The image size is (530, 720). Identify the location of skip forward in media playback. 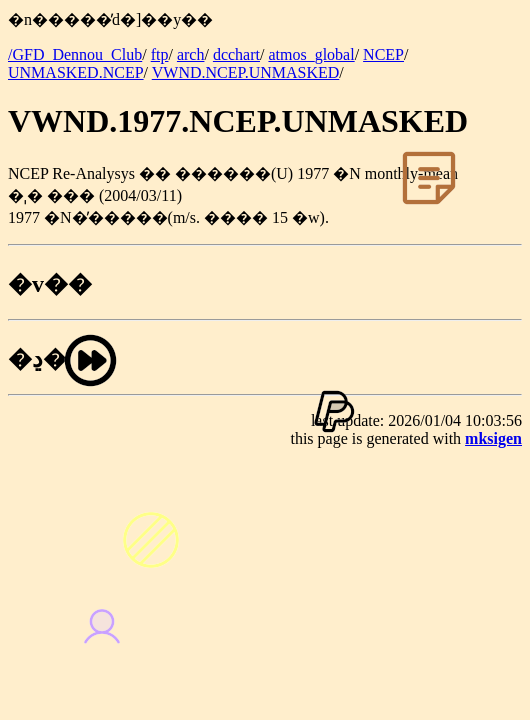
(90, 360).